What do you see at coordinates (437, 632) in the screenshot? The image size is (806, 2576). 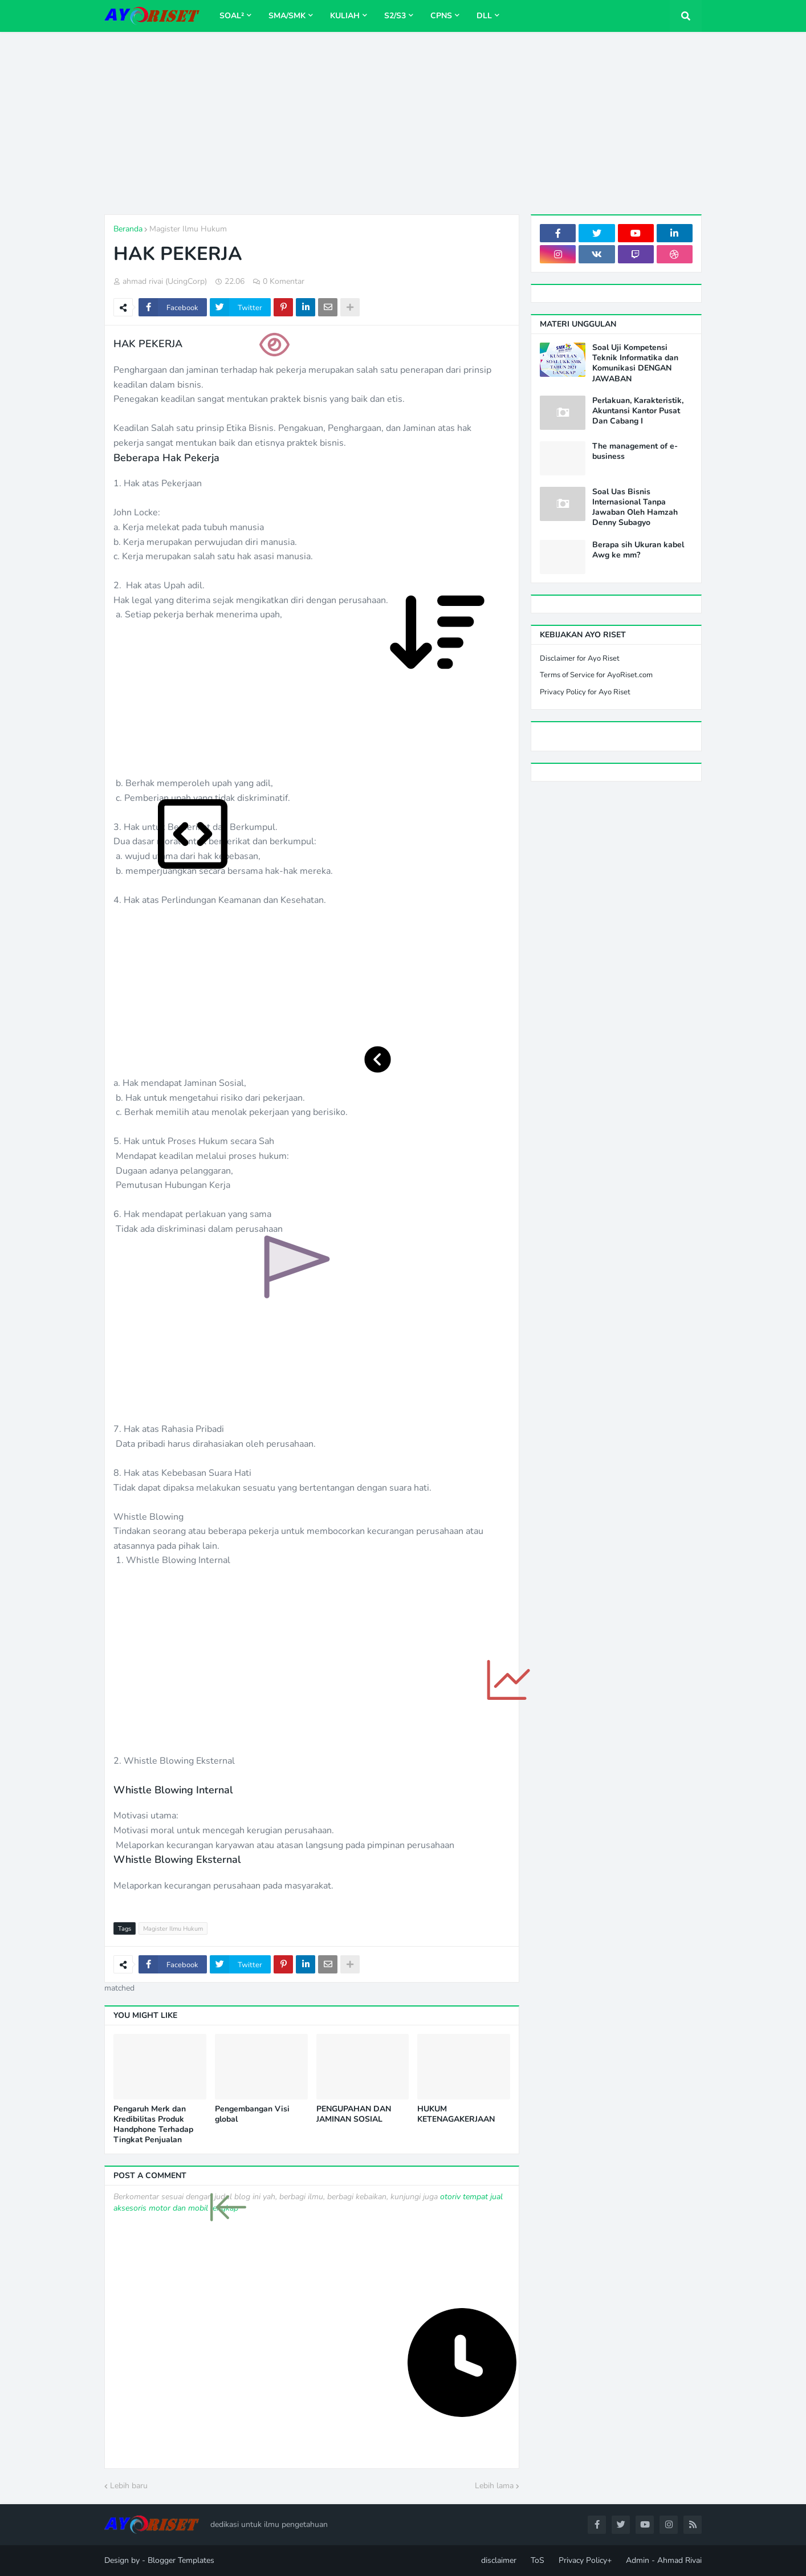 I see `sort items from largest to smallest` at bounding box center [437, 632].